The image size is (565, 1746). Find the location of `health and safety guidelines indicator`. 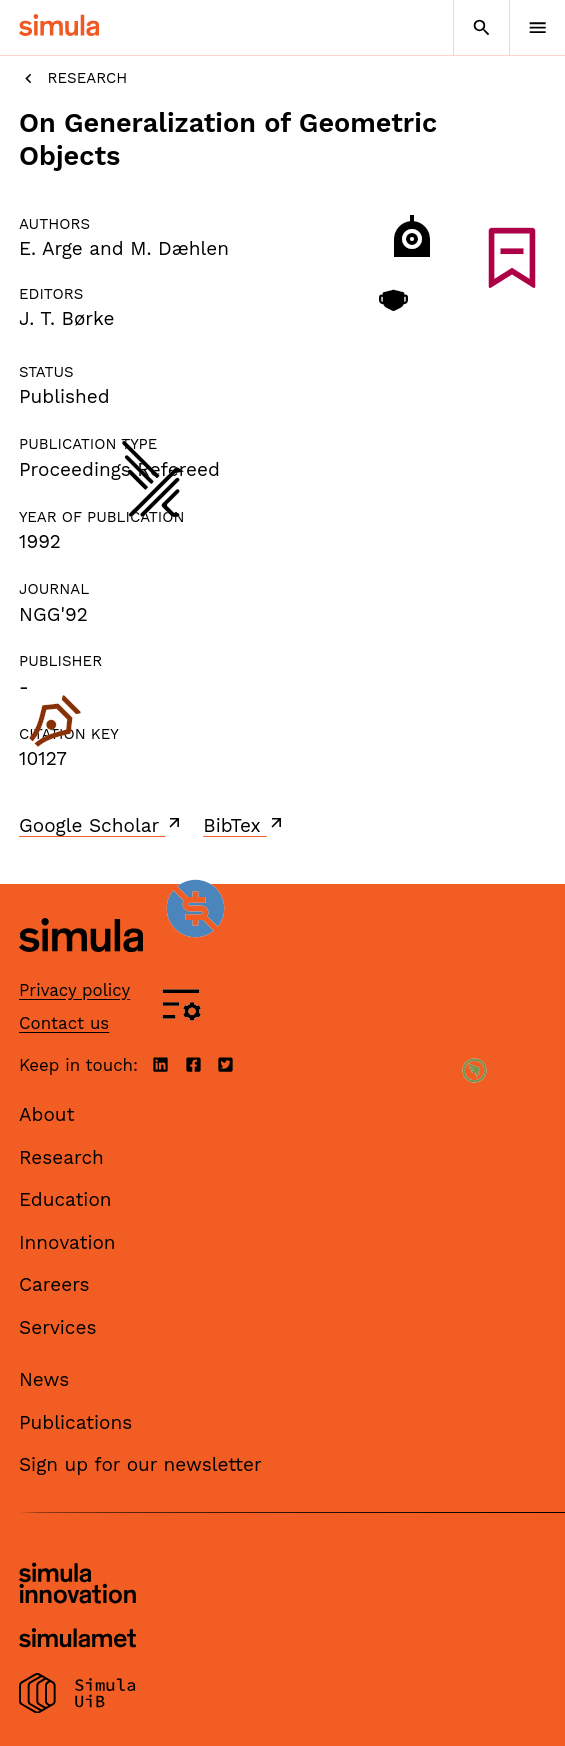

health and safety guidelines indicator is located at coordinates (393, 300).